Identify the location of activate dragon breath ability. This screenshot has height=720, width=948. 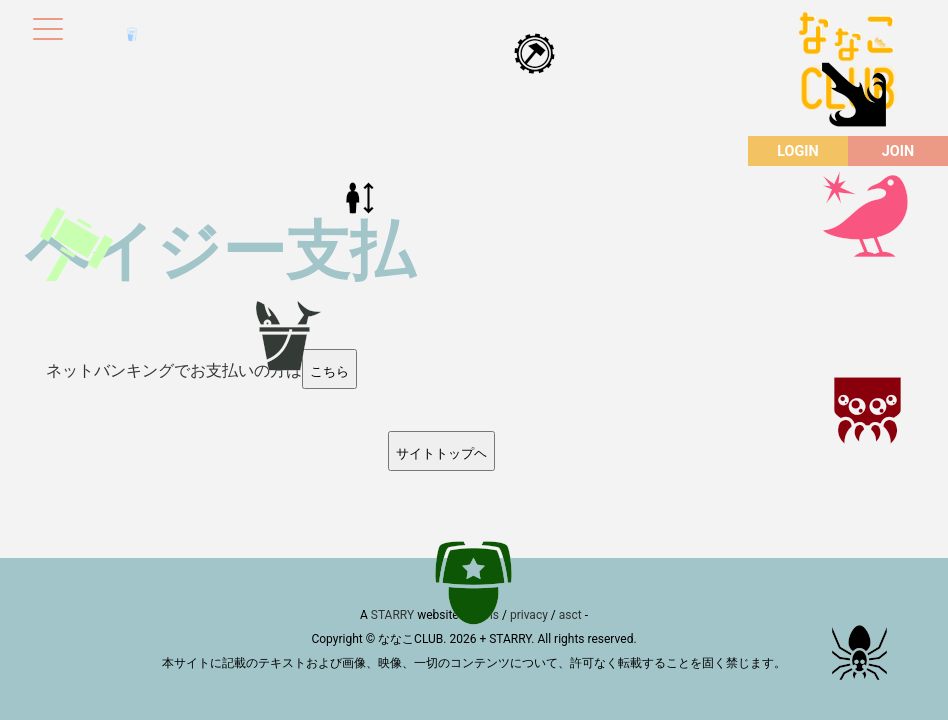
(854, 95).